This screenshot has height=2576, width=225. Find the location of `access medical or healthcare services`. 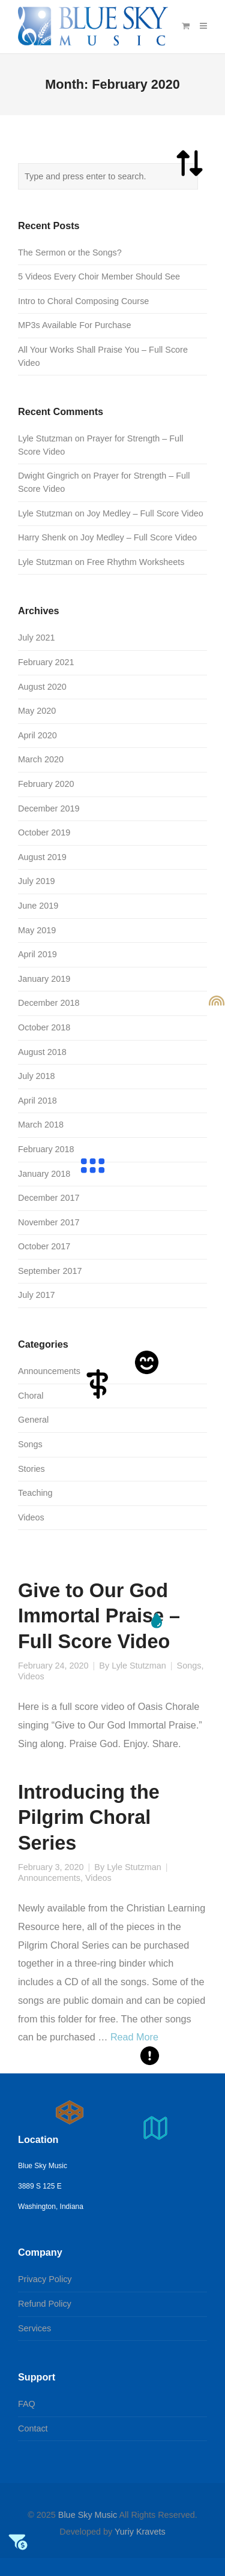

access medical or healthcare services is located at coordinates (98, 1384).